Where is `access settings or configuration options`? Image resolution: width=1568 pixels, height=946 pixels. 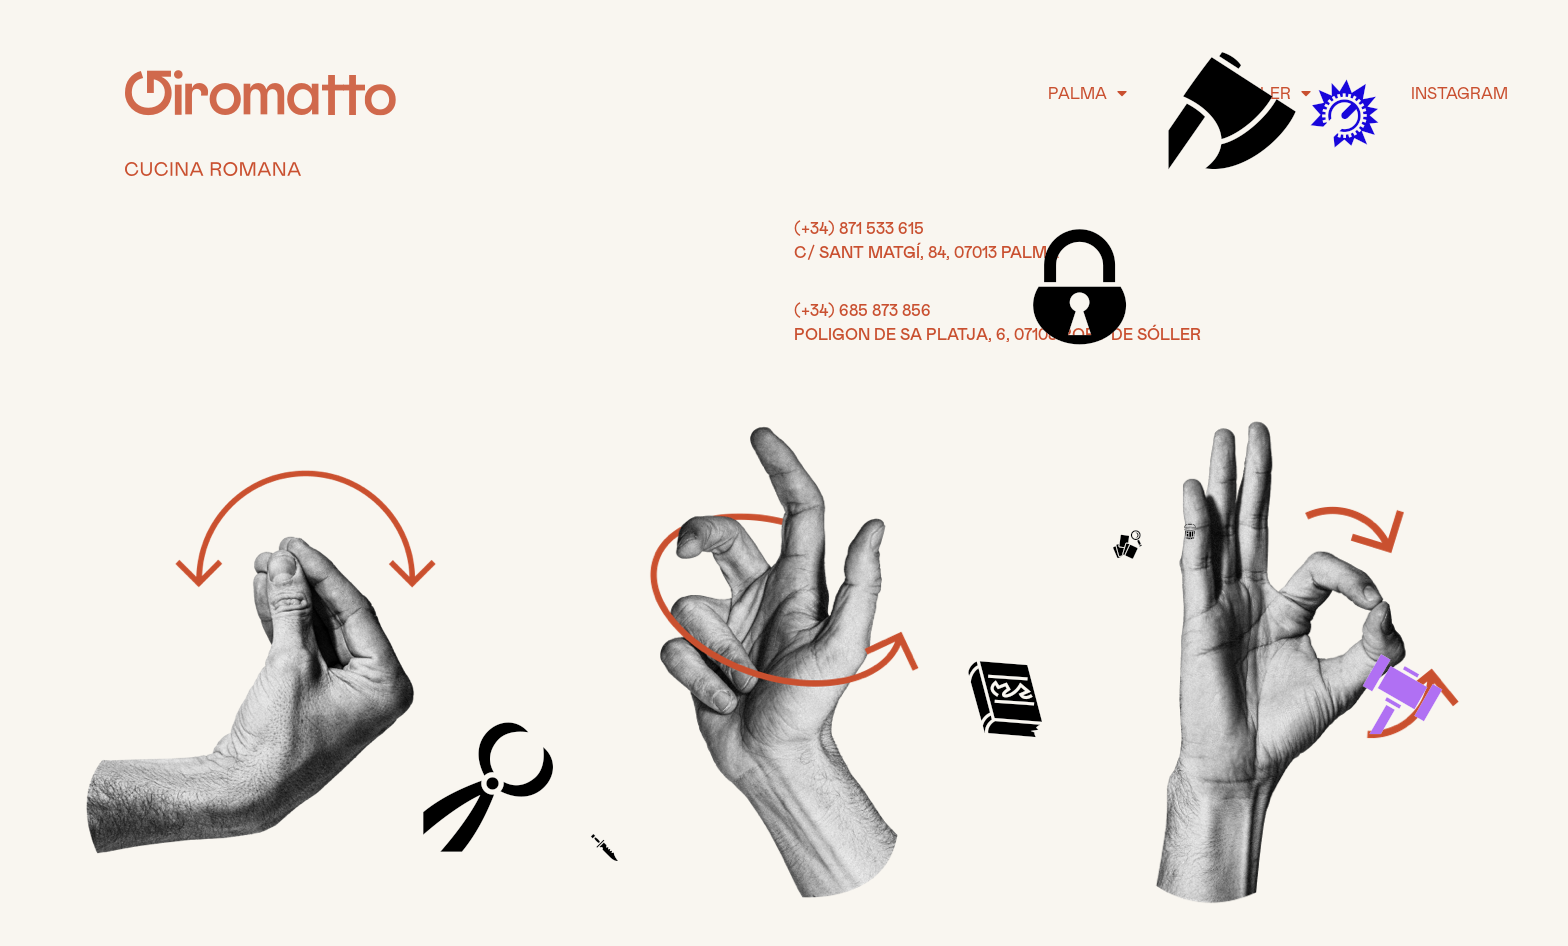 access settings or configuration options is located at coordinates (1344, 113).